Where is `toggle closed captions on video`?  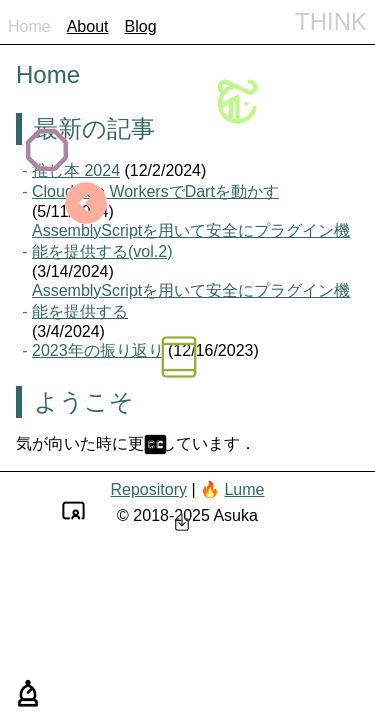 toggle closed captions on video is located at coordinates (155, 444).